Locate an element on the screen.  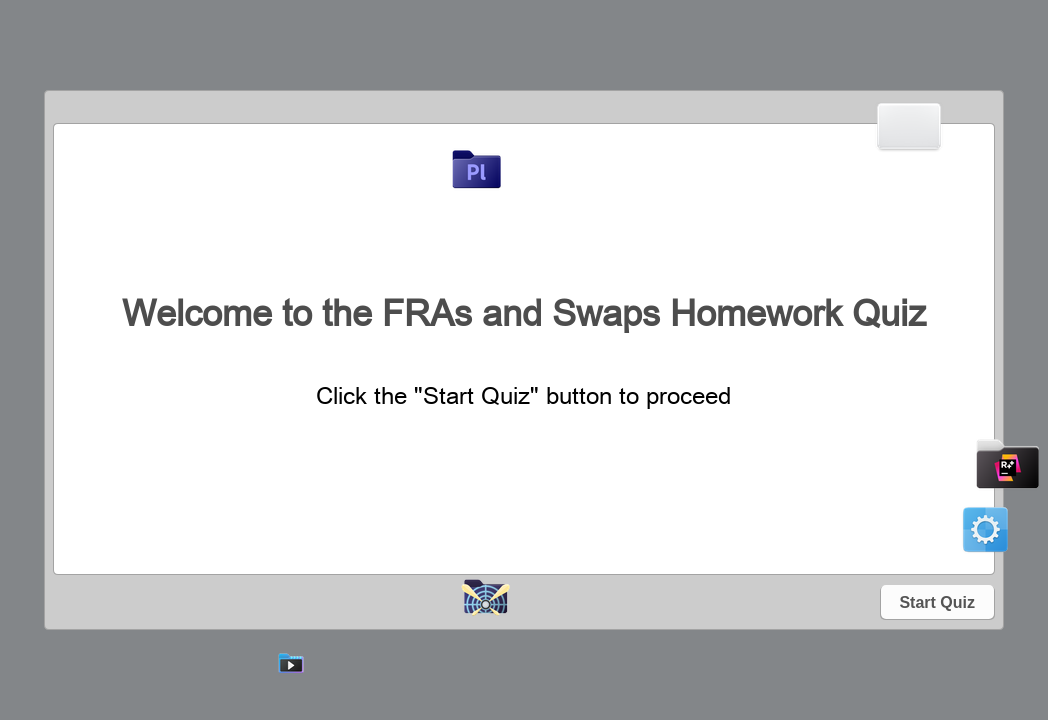
ms-dos or windows executable file is located at coordinates (985, 529).